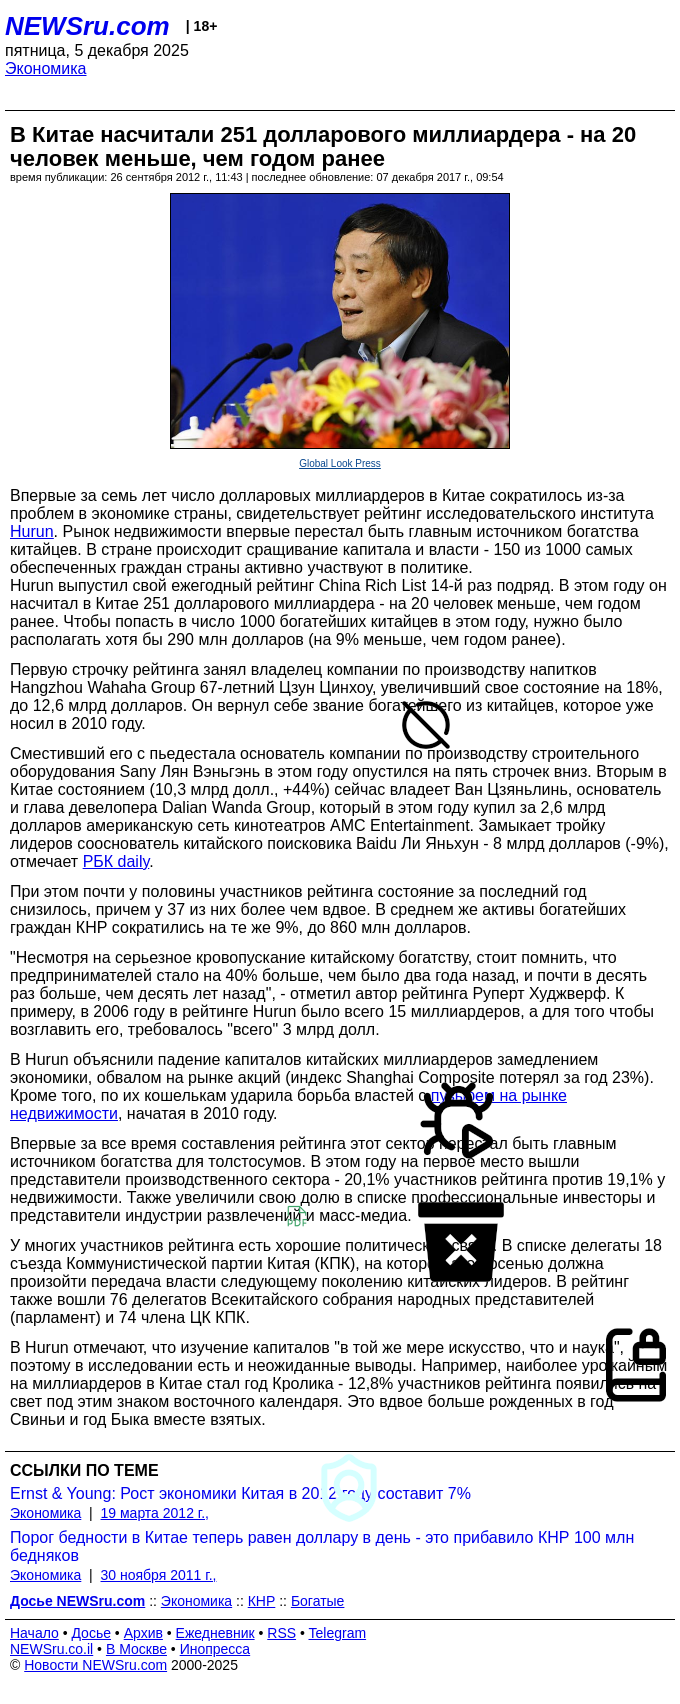 The image size is (680, 1704). I want to click on delete selected item, so click(461, 1242).